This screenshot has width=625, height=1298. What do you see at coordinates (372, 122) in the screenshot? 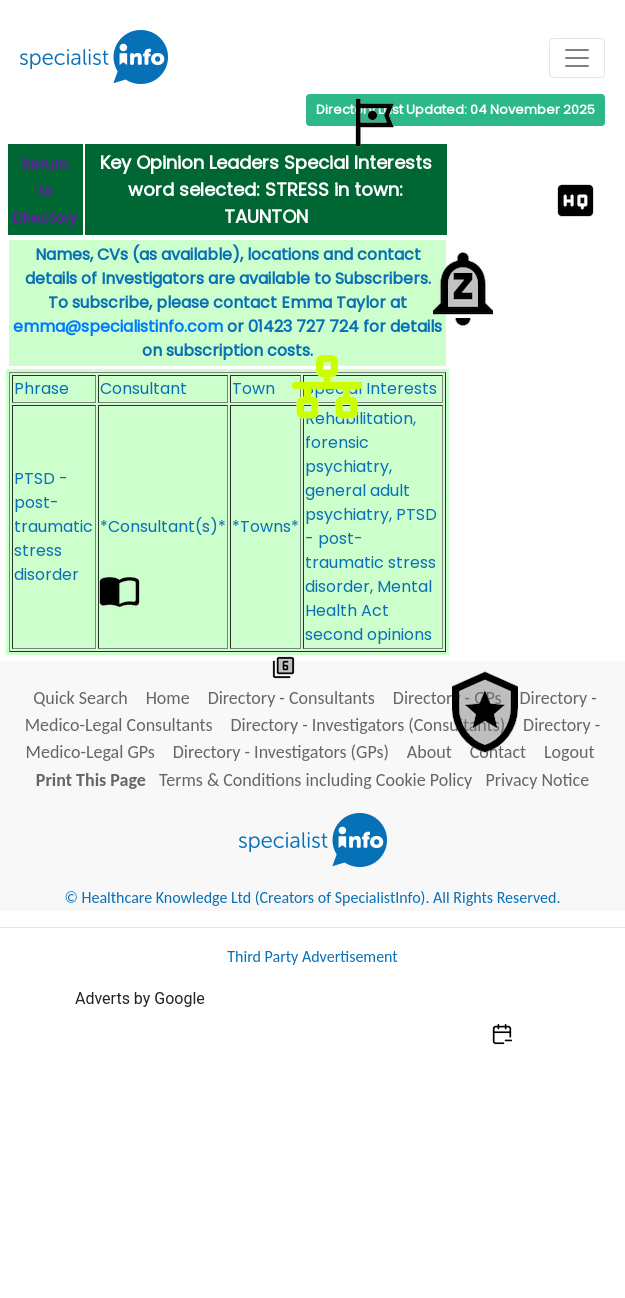
I see `start a guided tour or walkthrough` at bounding box center [372, 122].